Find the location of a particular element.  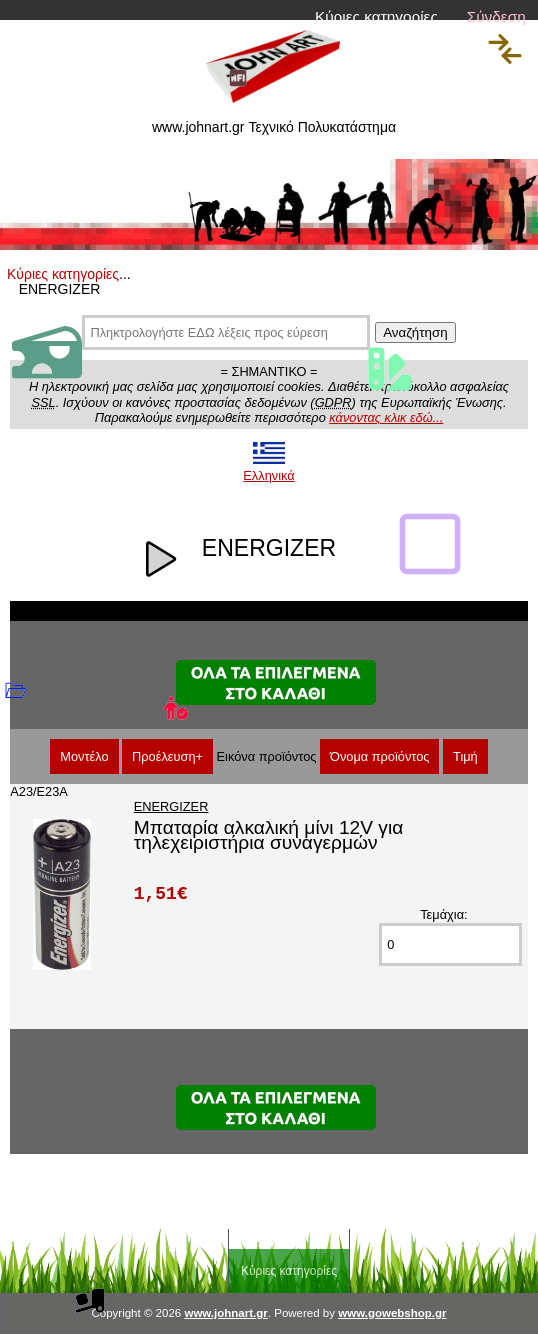

indicates dairy or cheese-related content is located at coordinates (47, 356).